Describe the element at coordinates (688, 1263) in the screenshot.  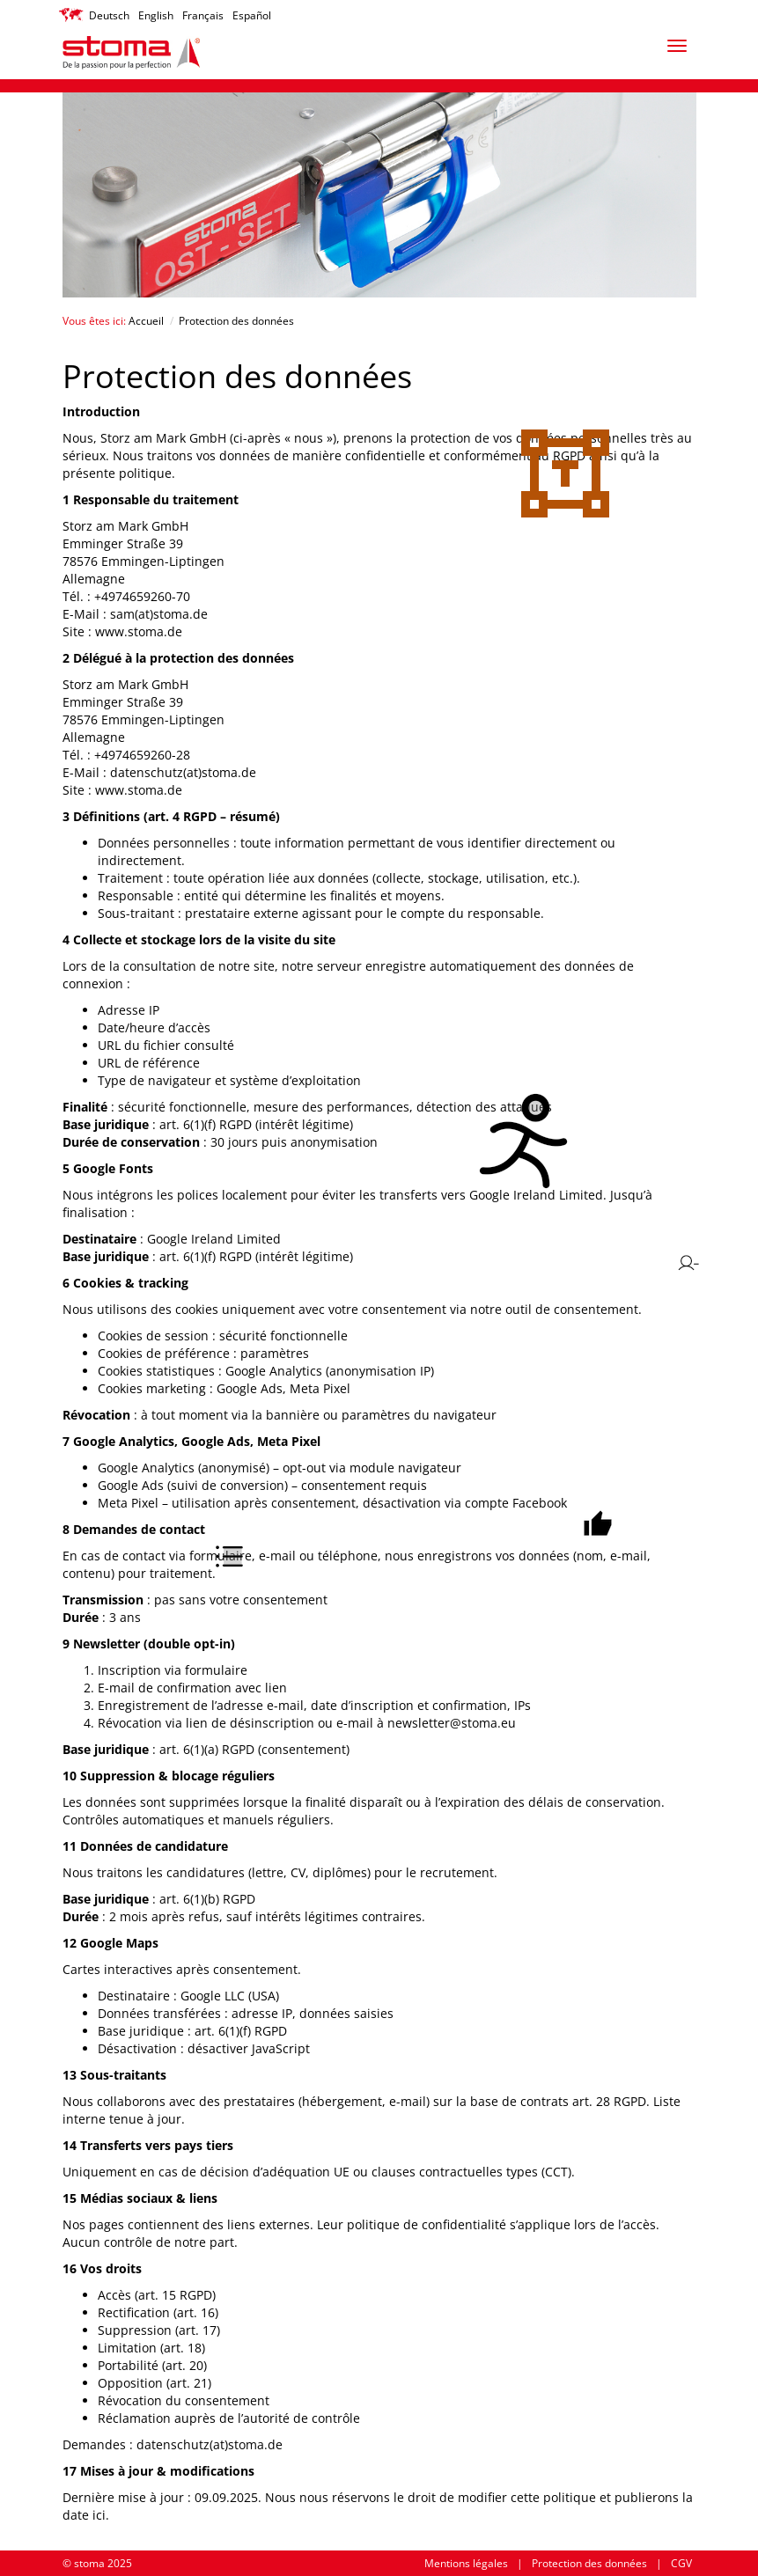
I see `remove a user or contact` at that location.